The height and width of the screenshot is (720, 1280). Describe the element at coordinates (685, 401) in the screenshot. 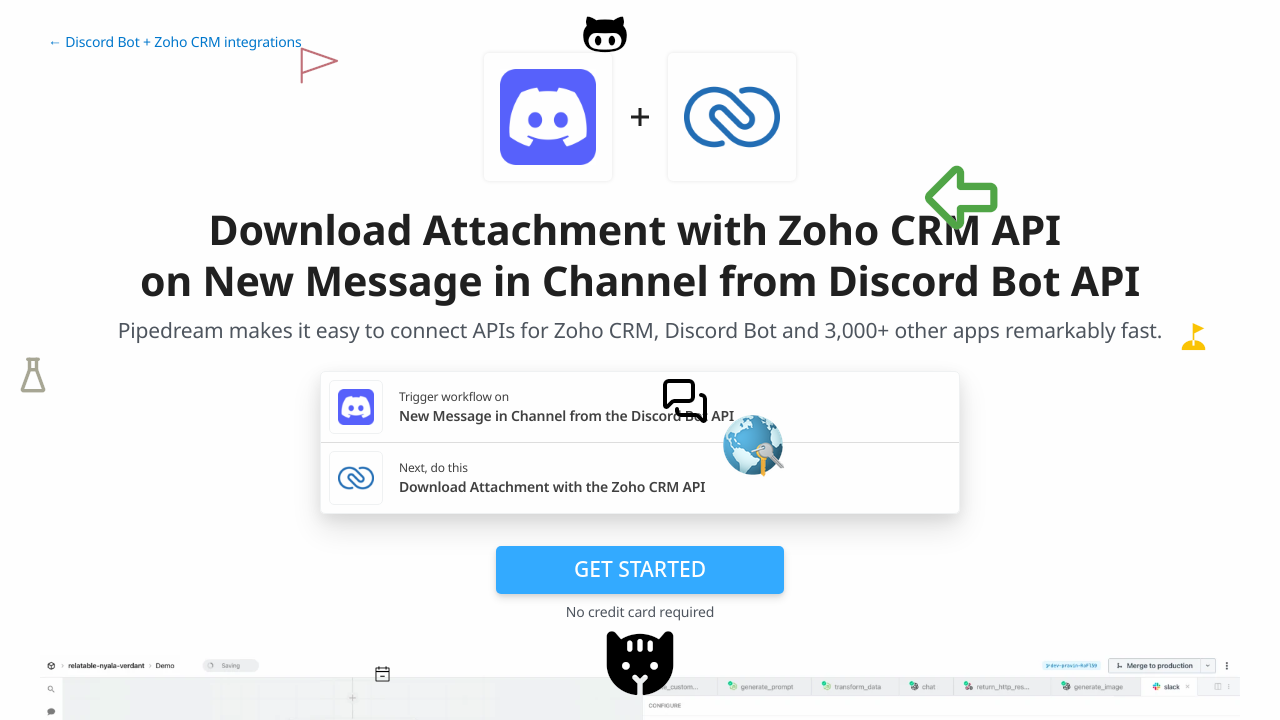

I see `open group chat or conversations` at that location.